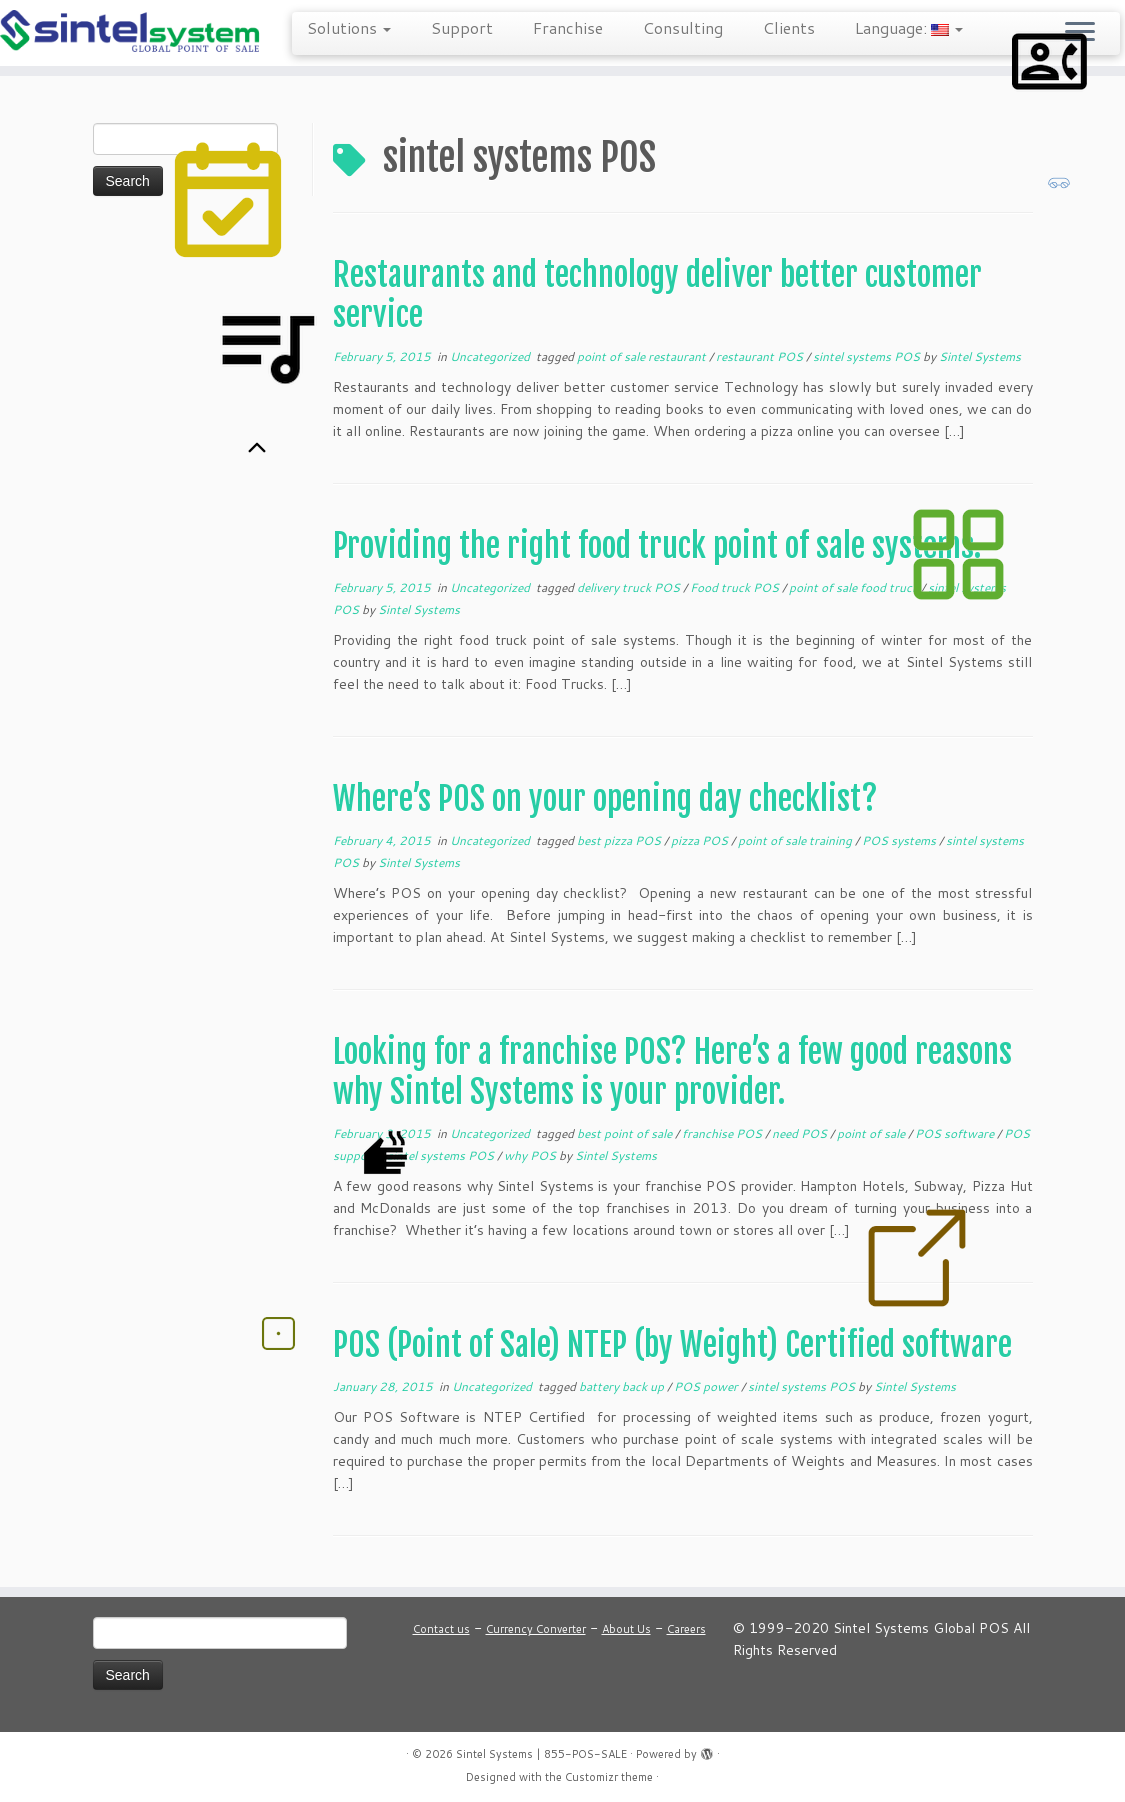 This screenshot has width=1125, height=1802. What do you see at coordinates (386, 1151) in the screenshot?
I see `activate hand dryer` at bounding box center [386, 1151].